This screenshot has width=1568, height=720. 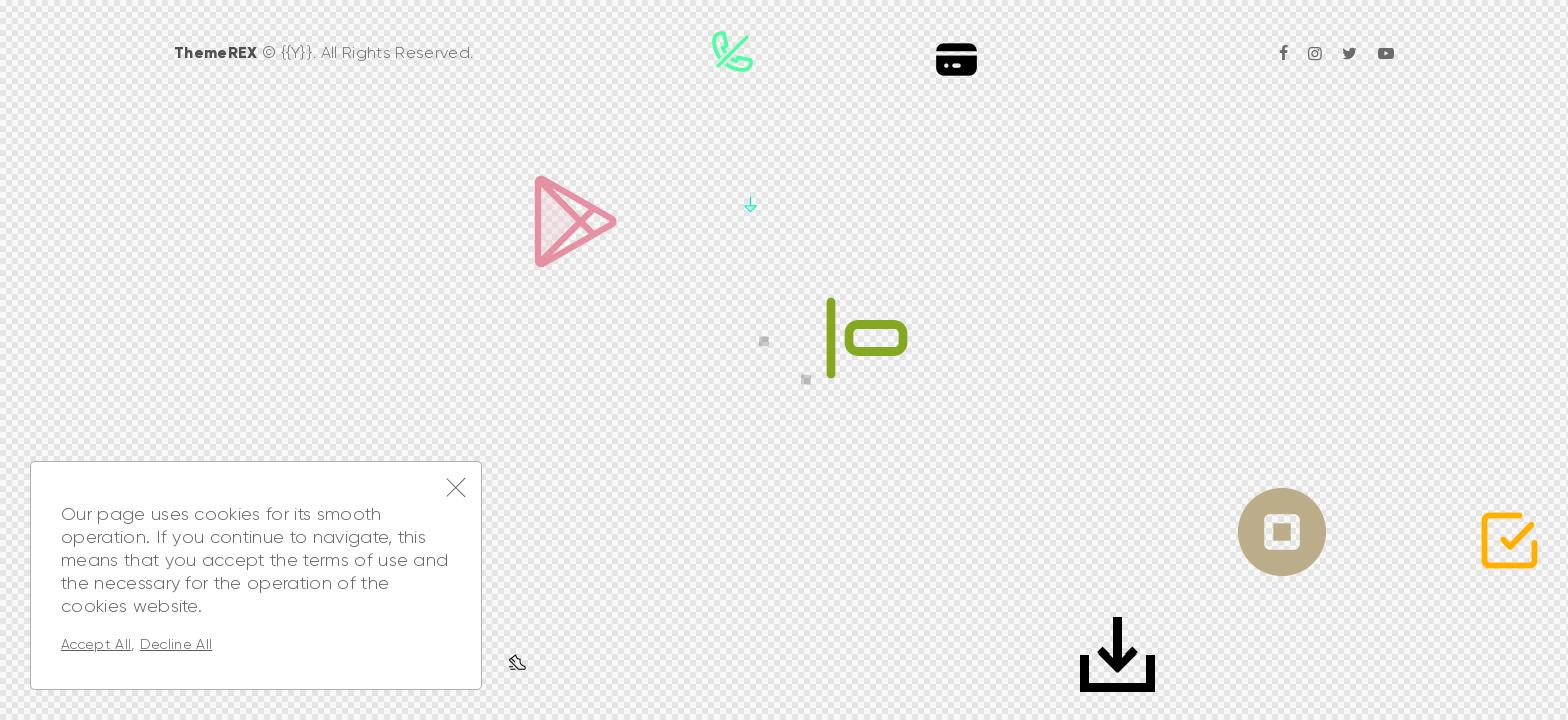 What do you see at coordinates (1509, 540) in the screenshot?
I see `mark item as complete` at bounding box center [1509, 540].